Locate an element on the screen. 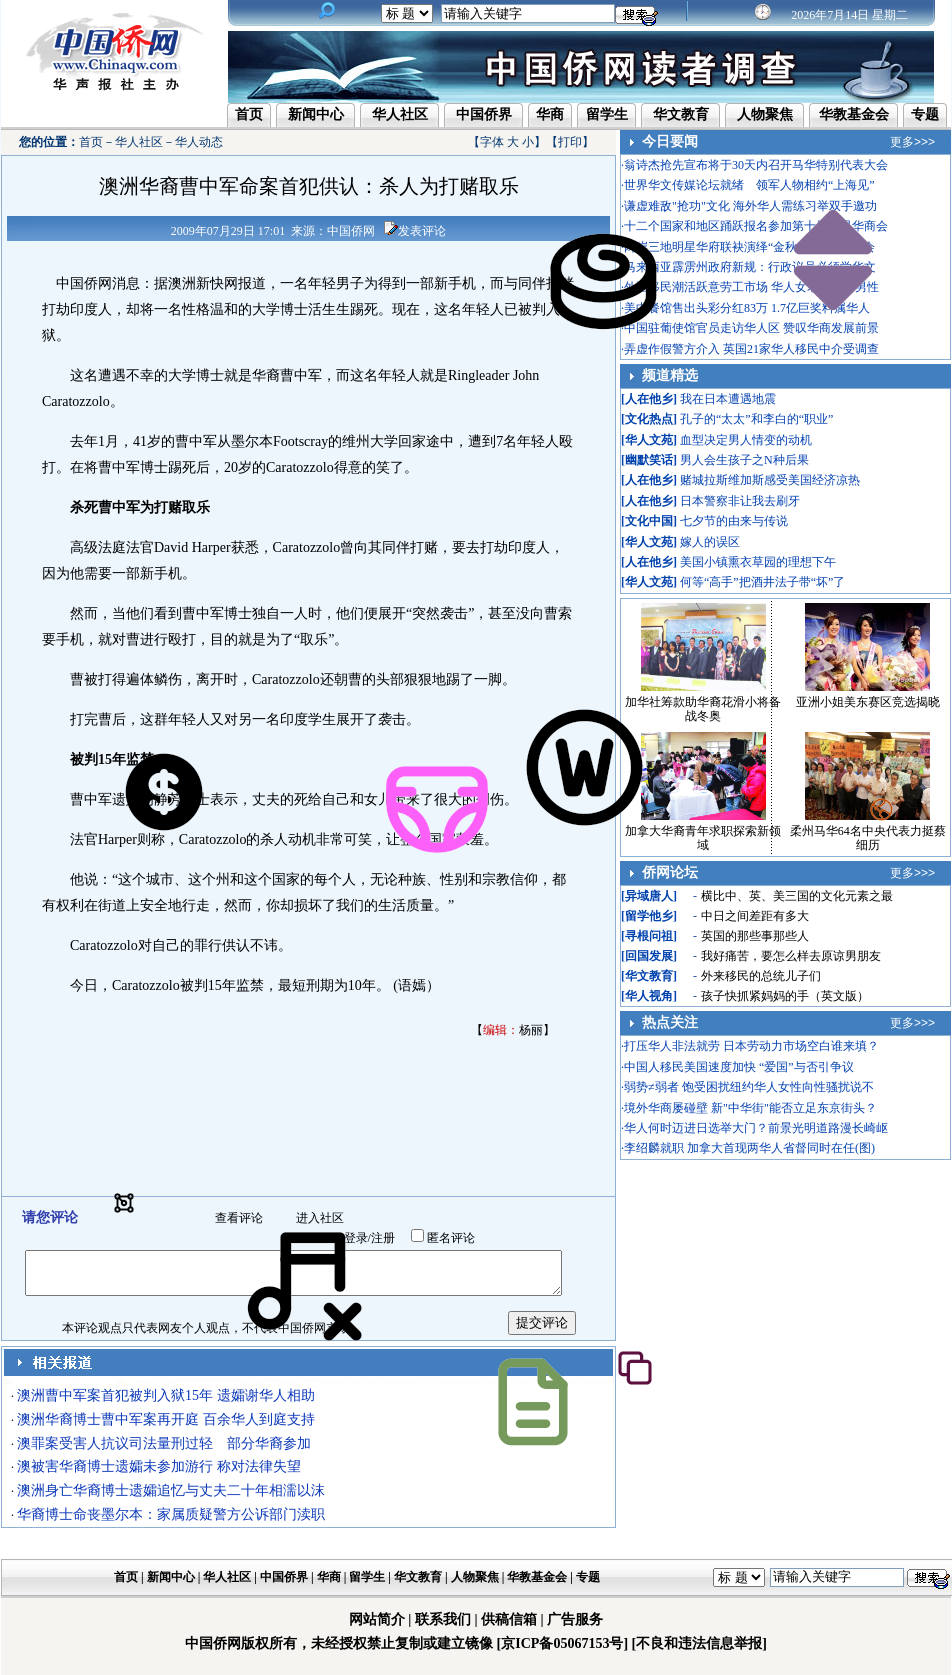  copy to clipboard is located at coordinates (635, 1368).